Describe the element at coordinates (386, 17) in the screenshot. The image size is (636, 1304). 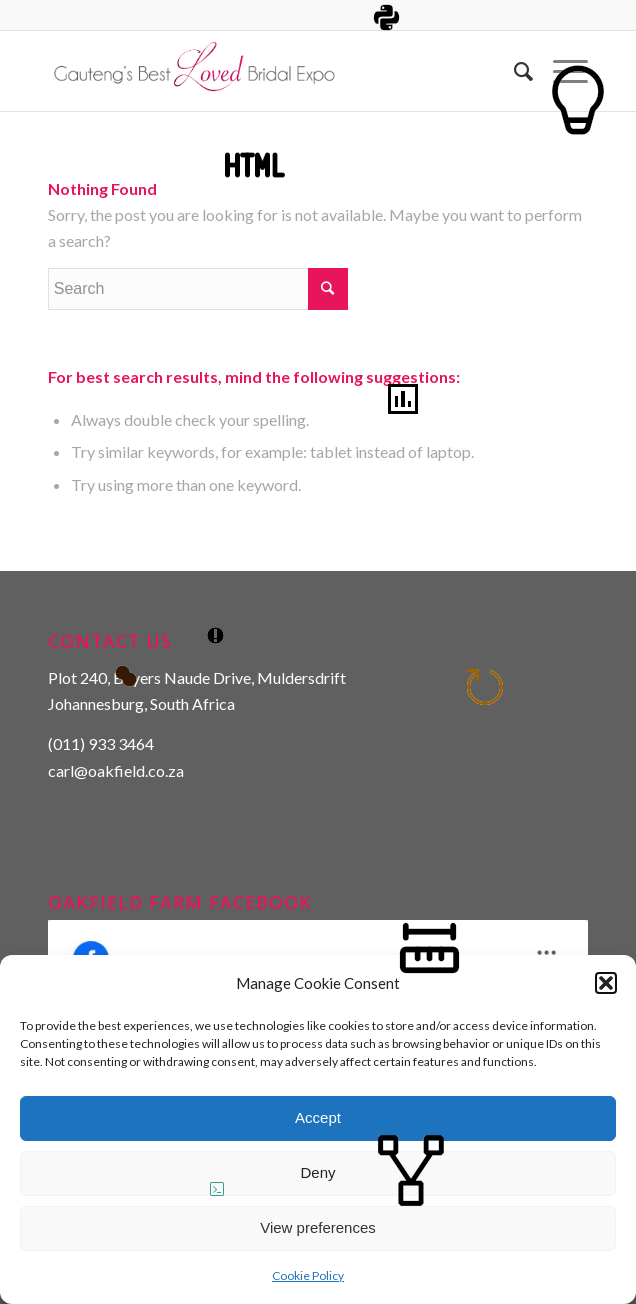
I see `python file or project indicator` at that location.